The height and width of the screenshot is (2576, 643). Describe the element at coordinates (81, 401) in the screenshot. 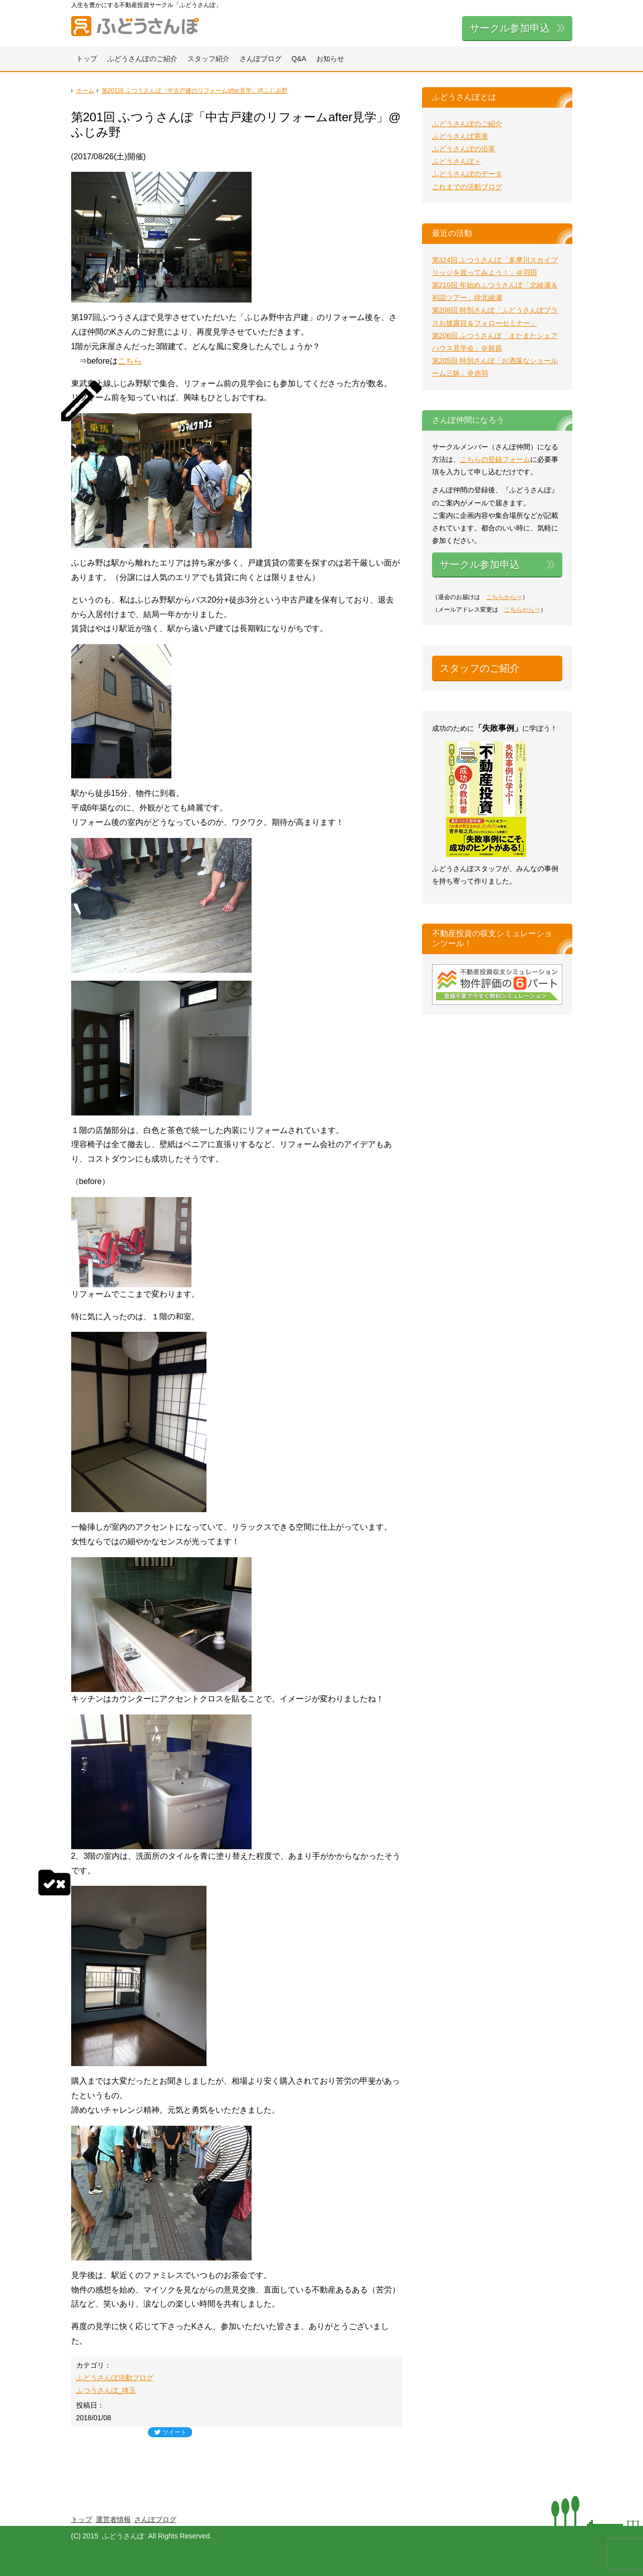

I see `edit or modify content` at that location.